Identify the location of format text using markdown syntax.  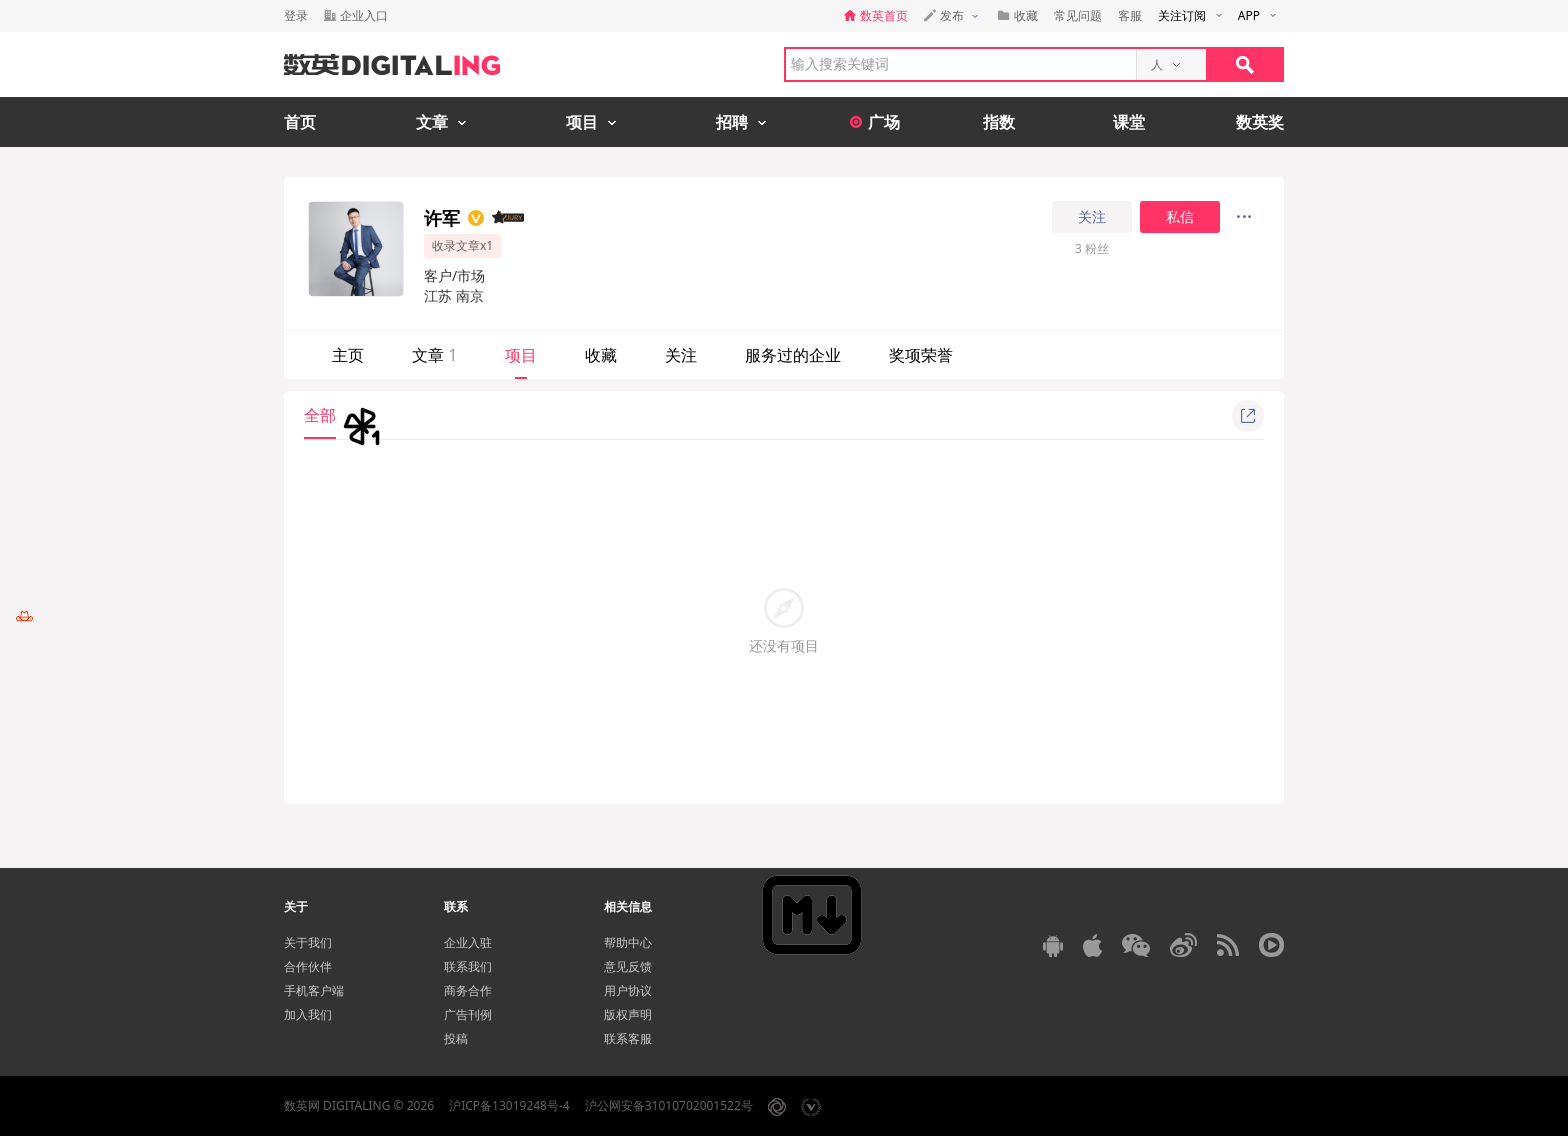
(812, 915).